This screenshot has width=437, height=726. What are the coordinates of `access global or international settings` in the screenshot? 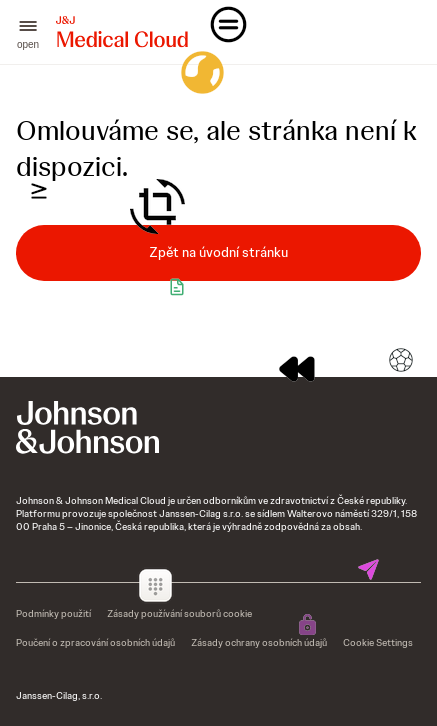 It's located at (202, 72).